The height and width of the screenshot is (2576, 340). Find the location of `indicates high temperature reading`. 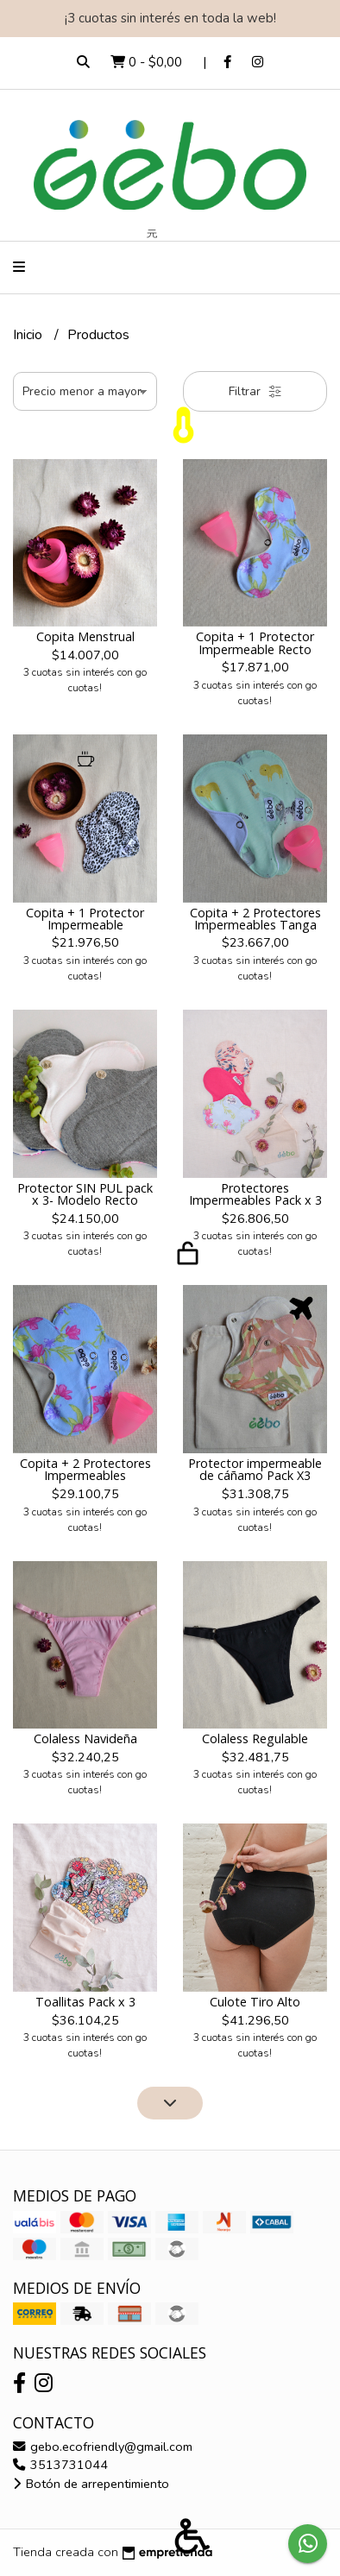

indicates high temperature reading is located at coordinates (183, 425).